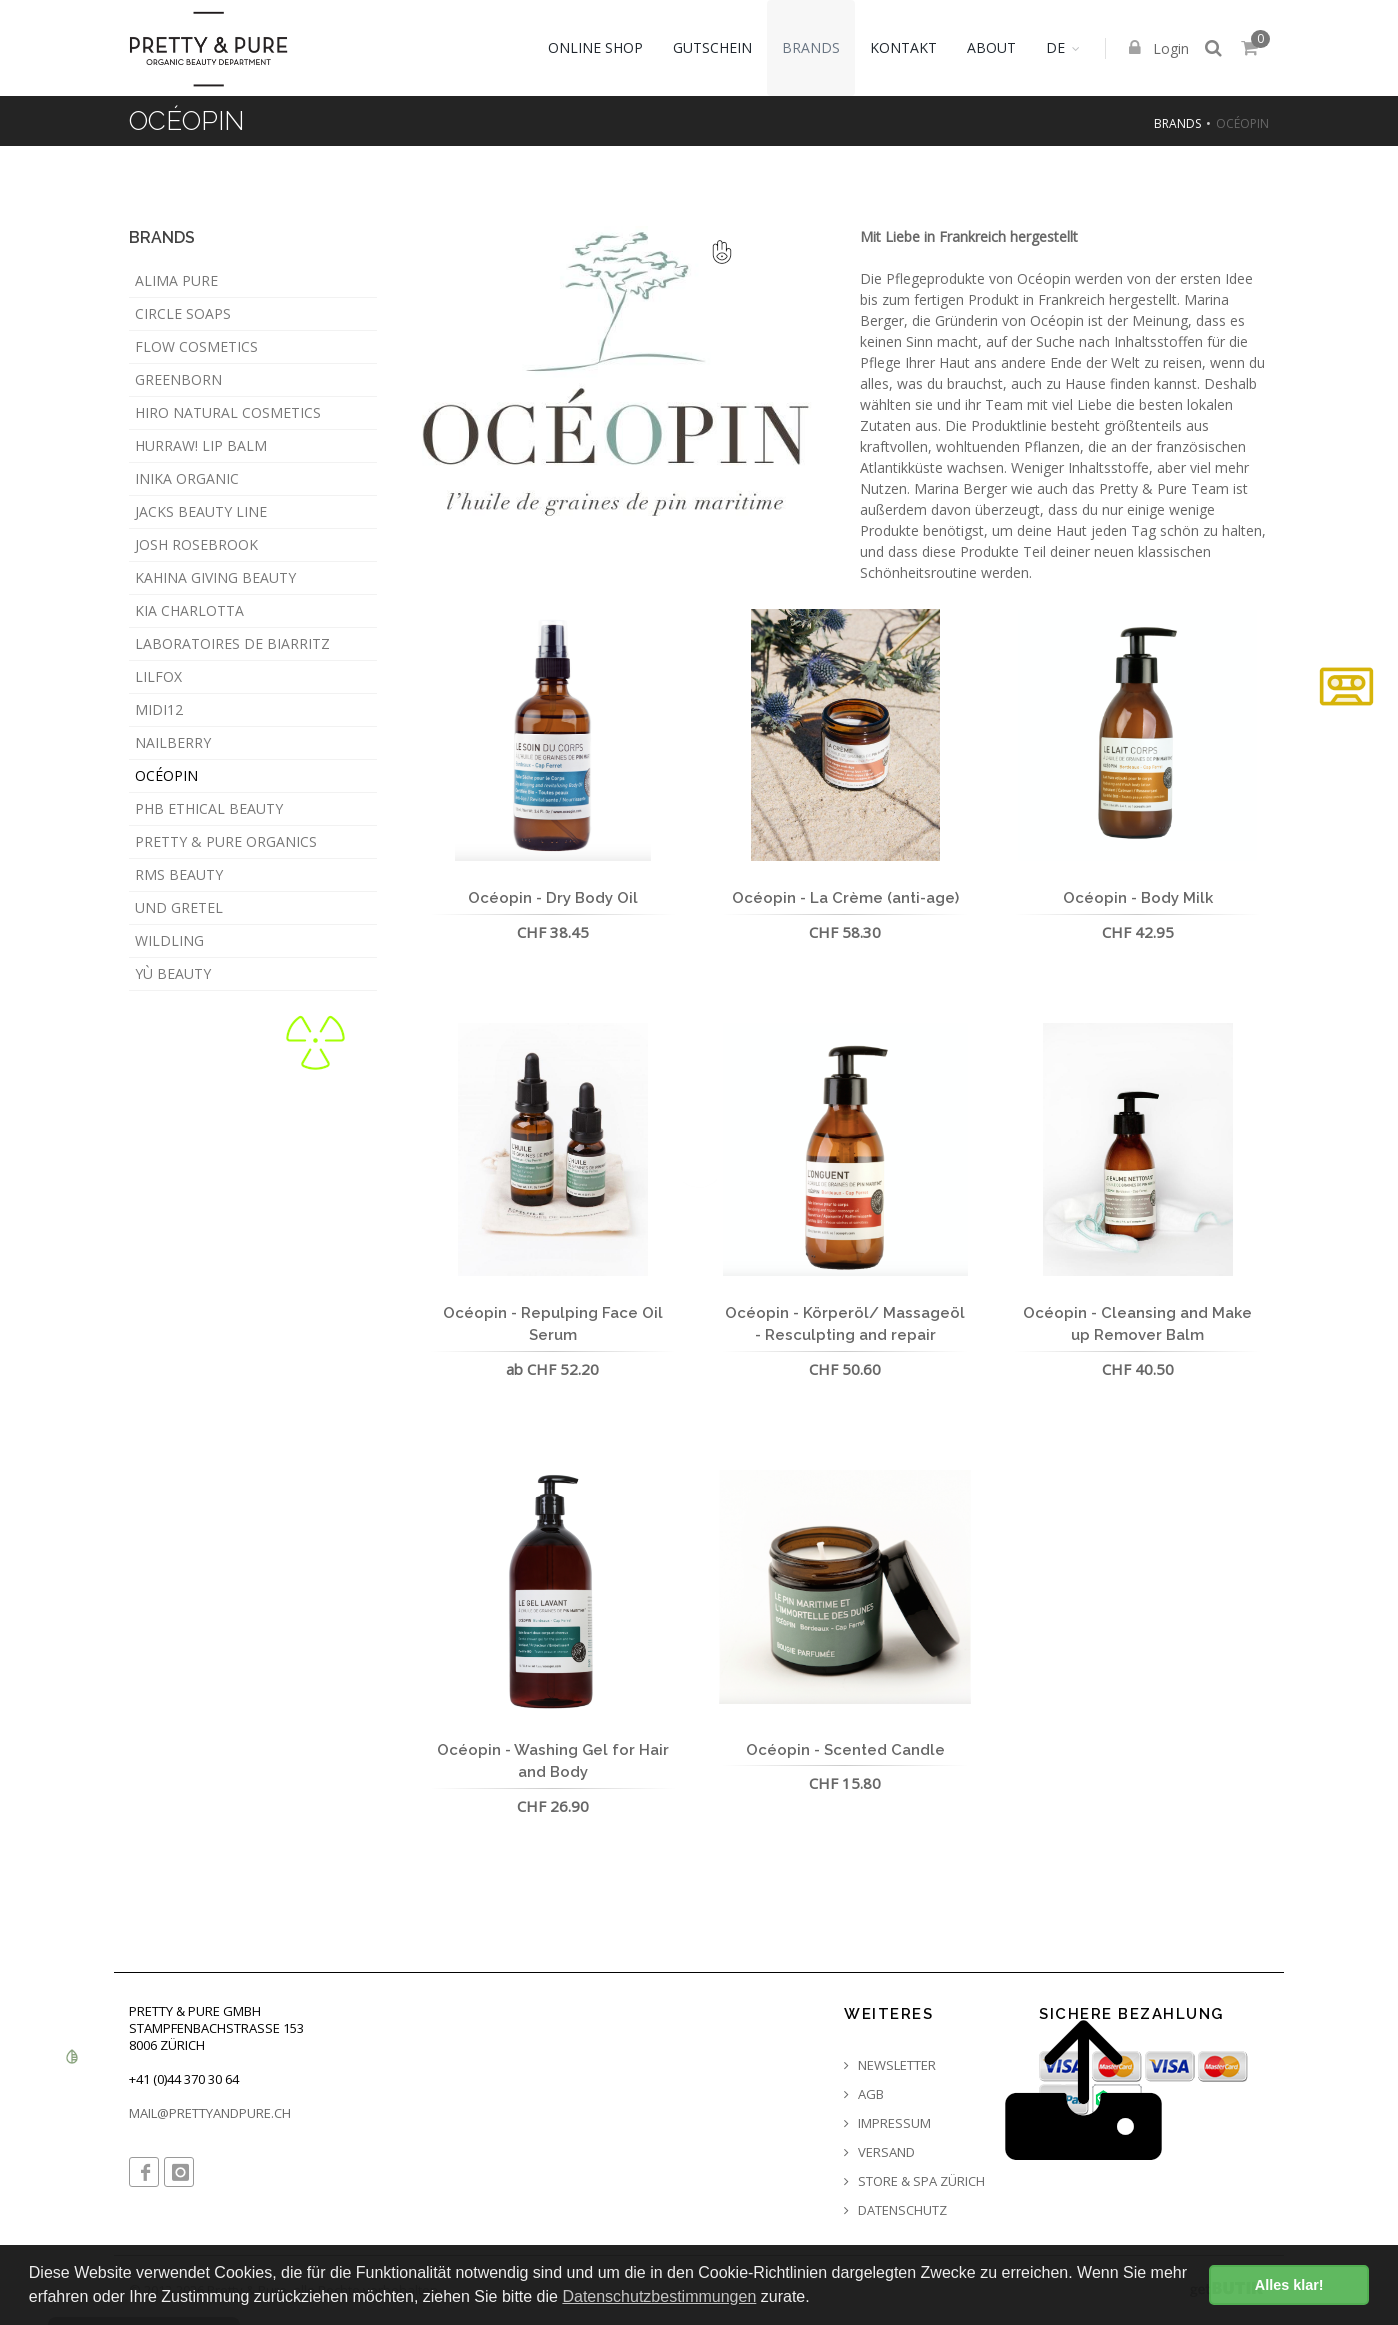 The height and width of the screenshot is (2325, 1398). What do you see at coordinates (72, 2057) in the screenshot?
I see `adjust water or humidity level` at bounding box center [72, 2057].